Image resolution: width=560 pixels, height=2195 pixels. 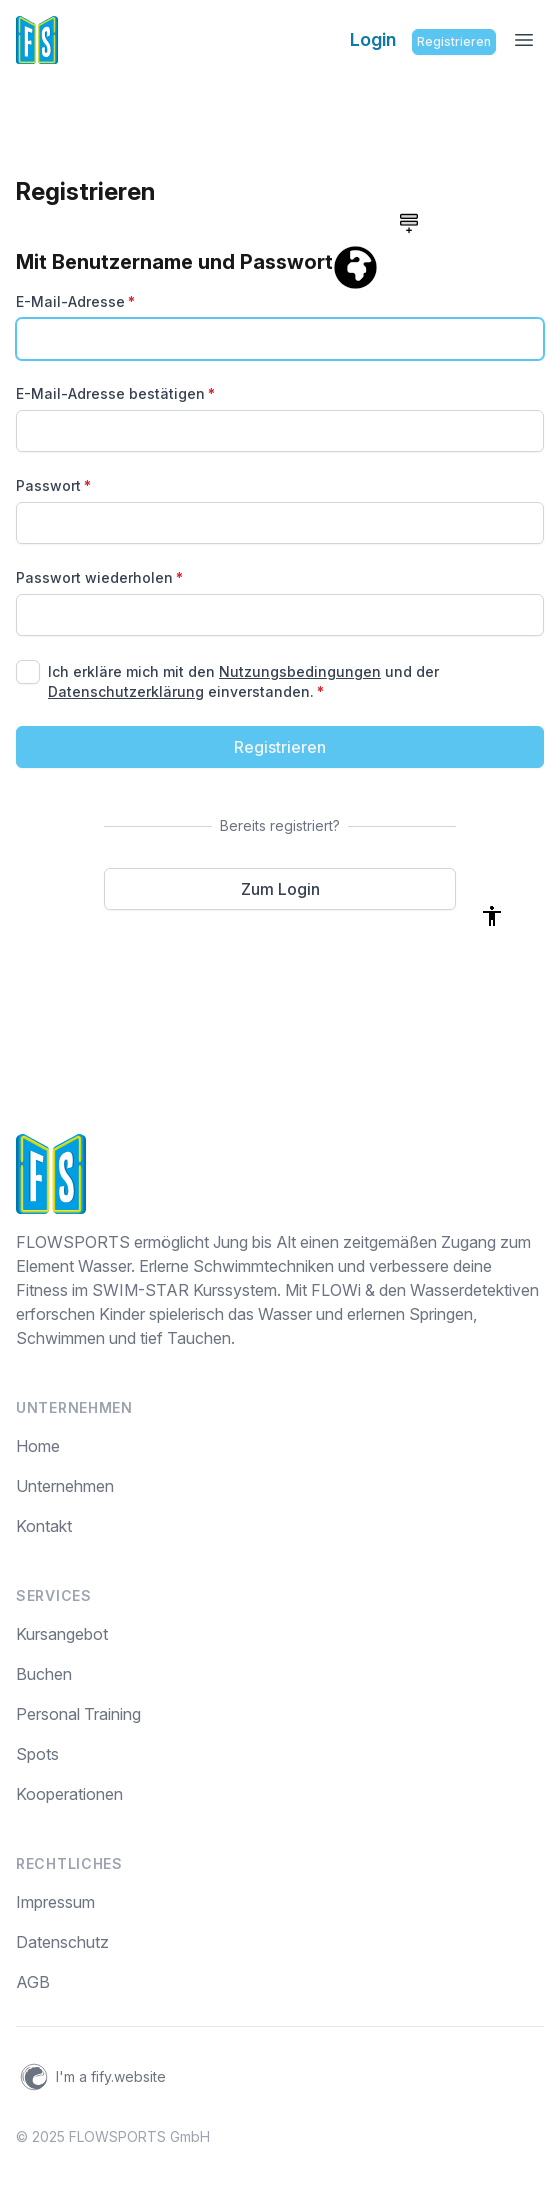 I want to click on view africa region settings, so click(x=355, y=267).